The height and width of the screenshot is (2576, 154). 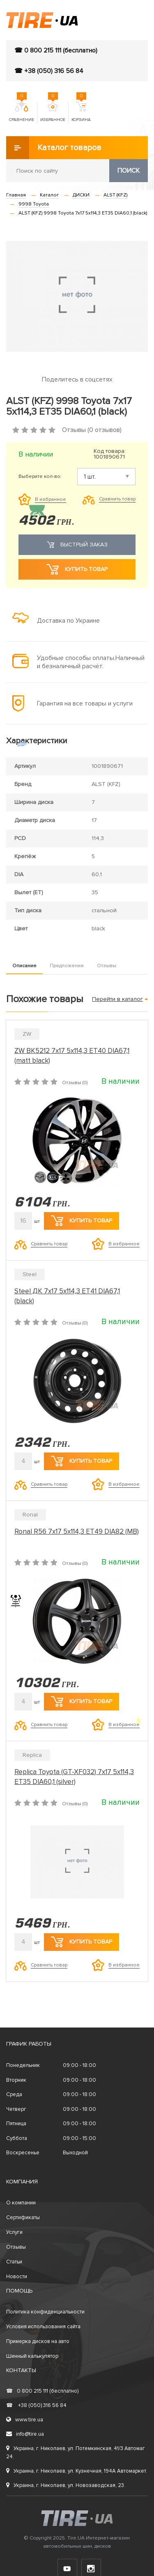 I want to click on indicates electricity or power generation, so click(x=16, y=1601).